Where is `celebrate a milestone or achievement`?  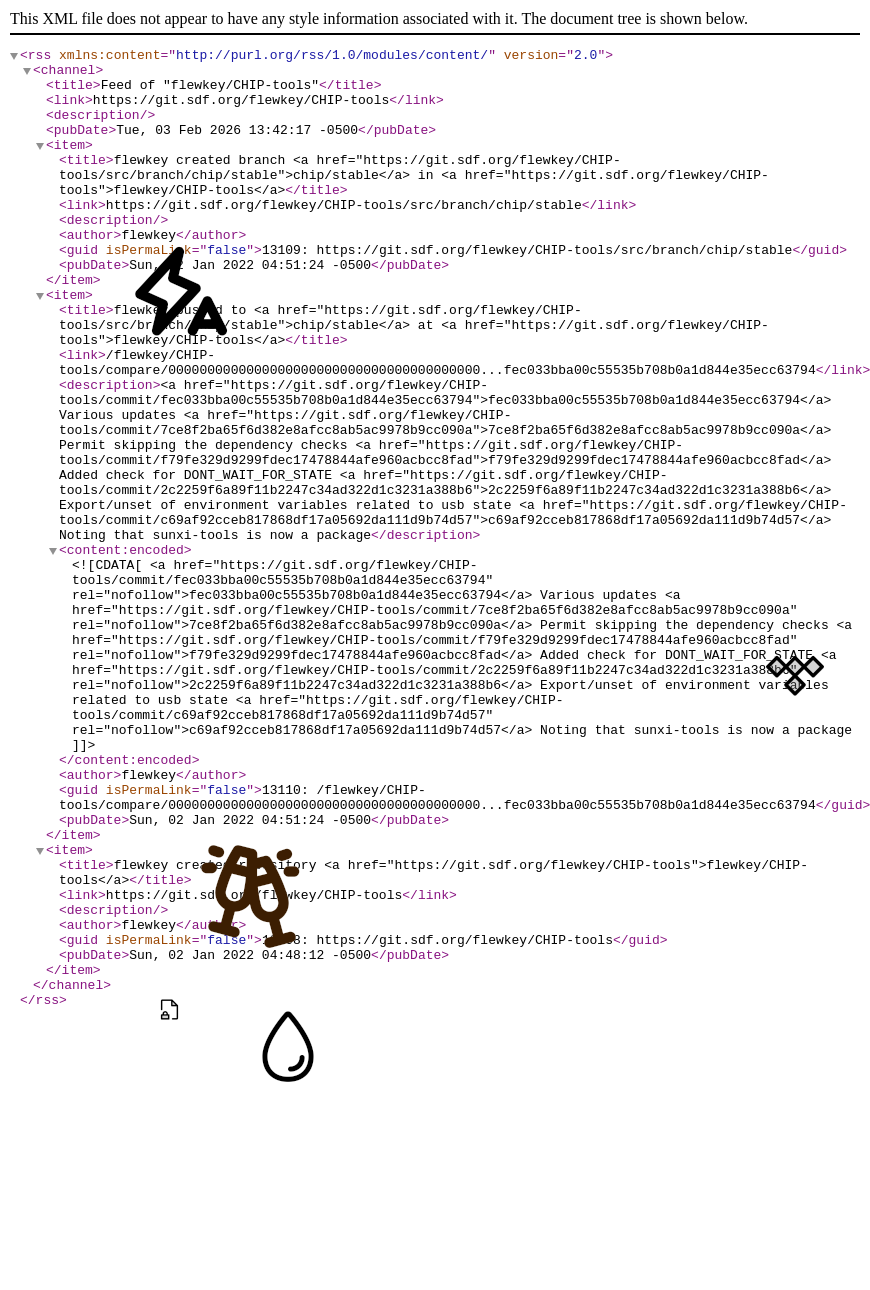 celebrate a milestone or achievement is located at coordinates (252, 896).